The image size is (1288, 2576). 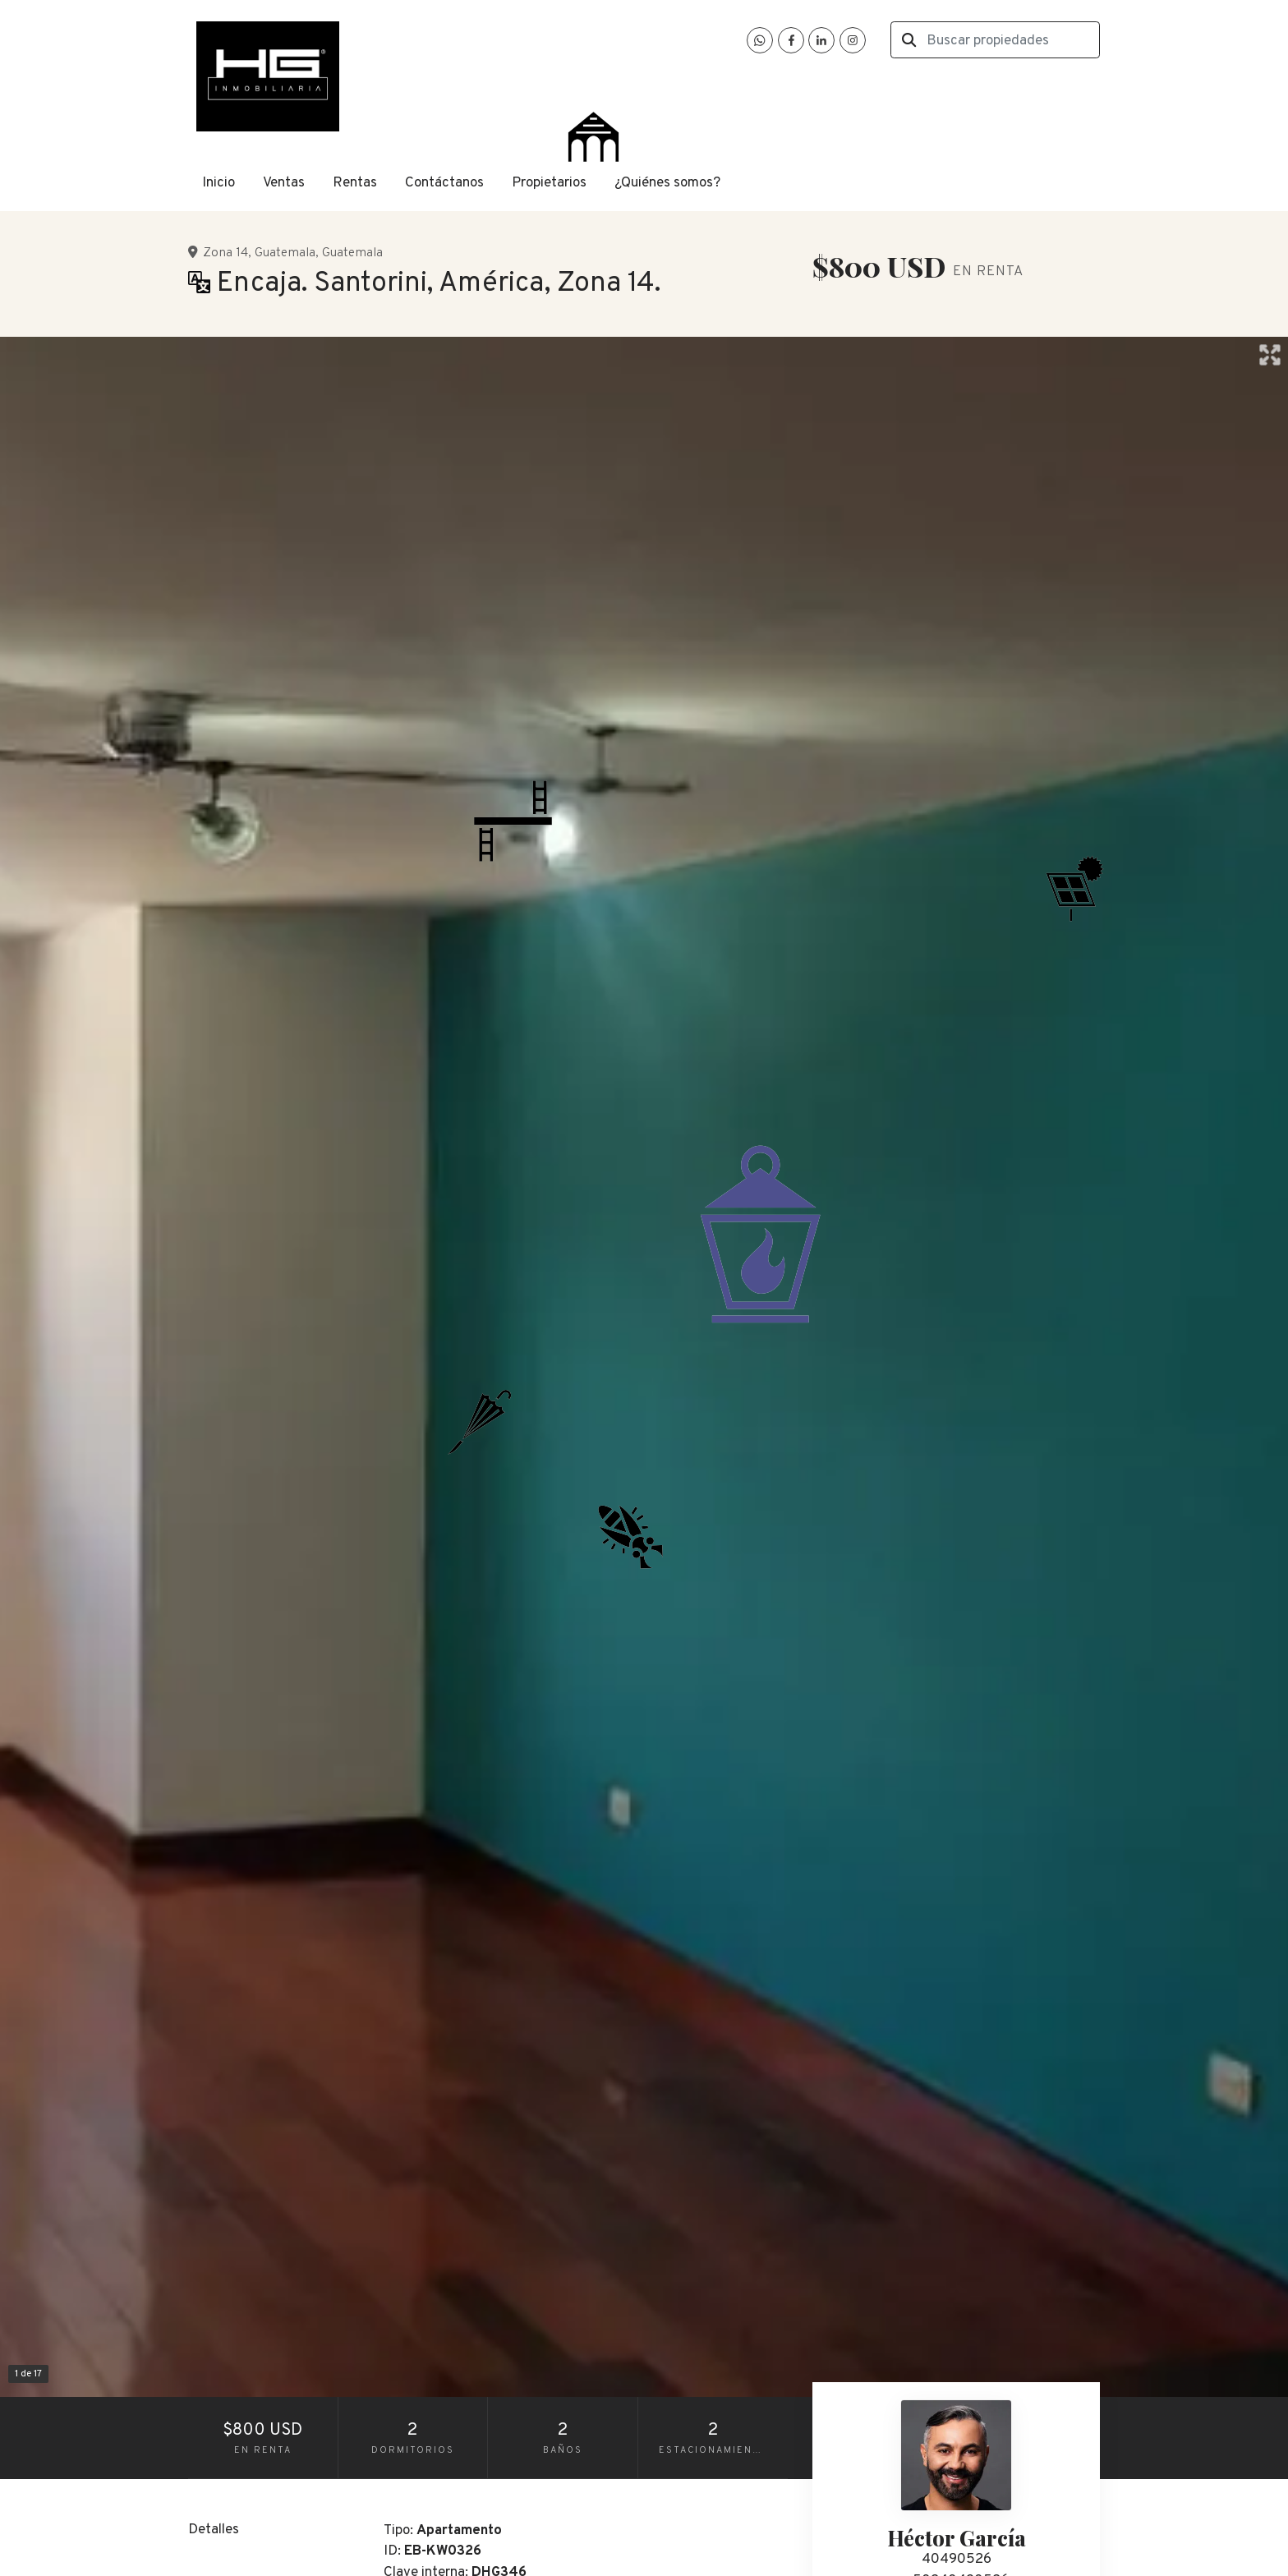 What do you see at coordinates (593, 136) in the screenshot?
I see `access the marketplace or bazaar` at bounding box center [593, 136].